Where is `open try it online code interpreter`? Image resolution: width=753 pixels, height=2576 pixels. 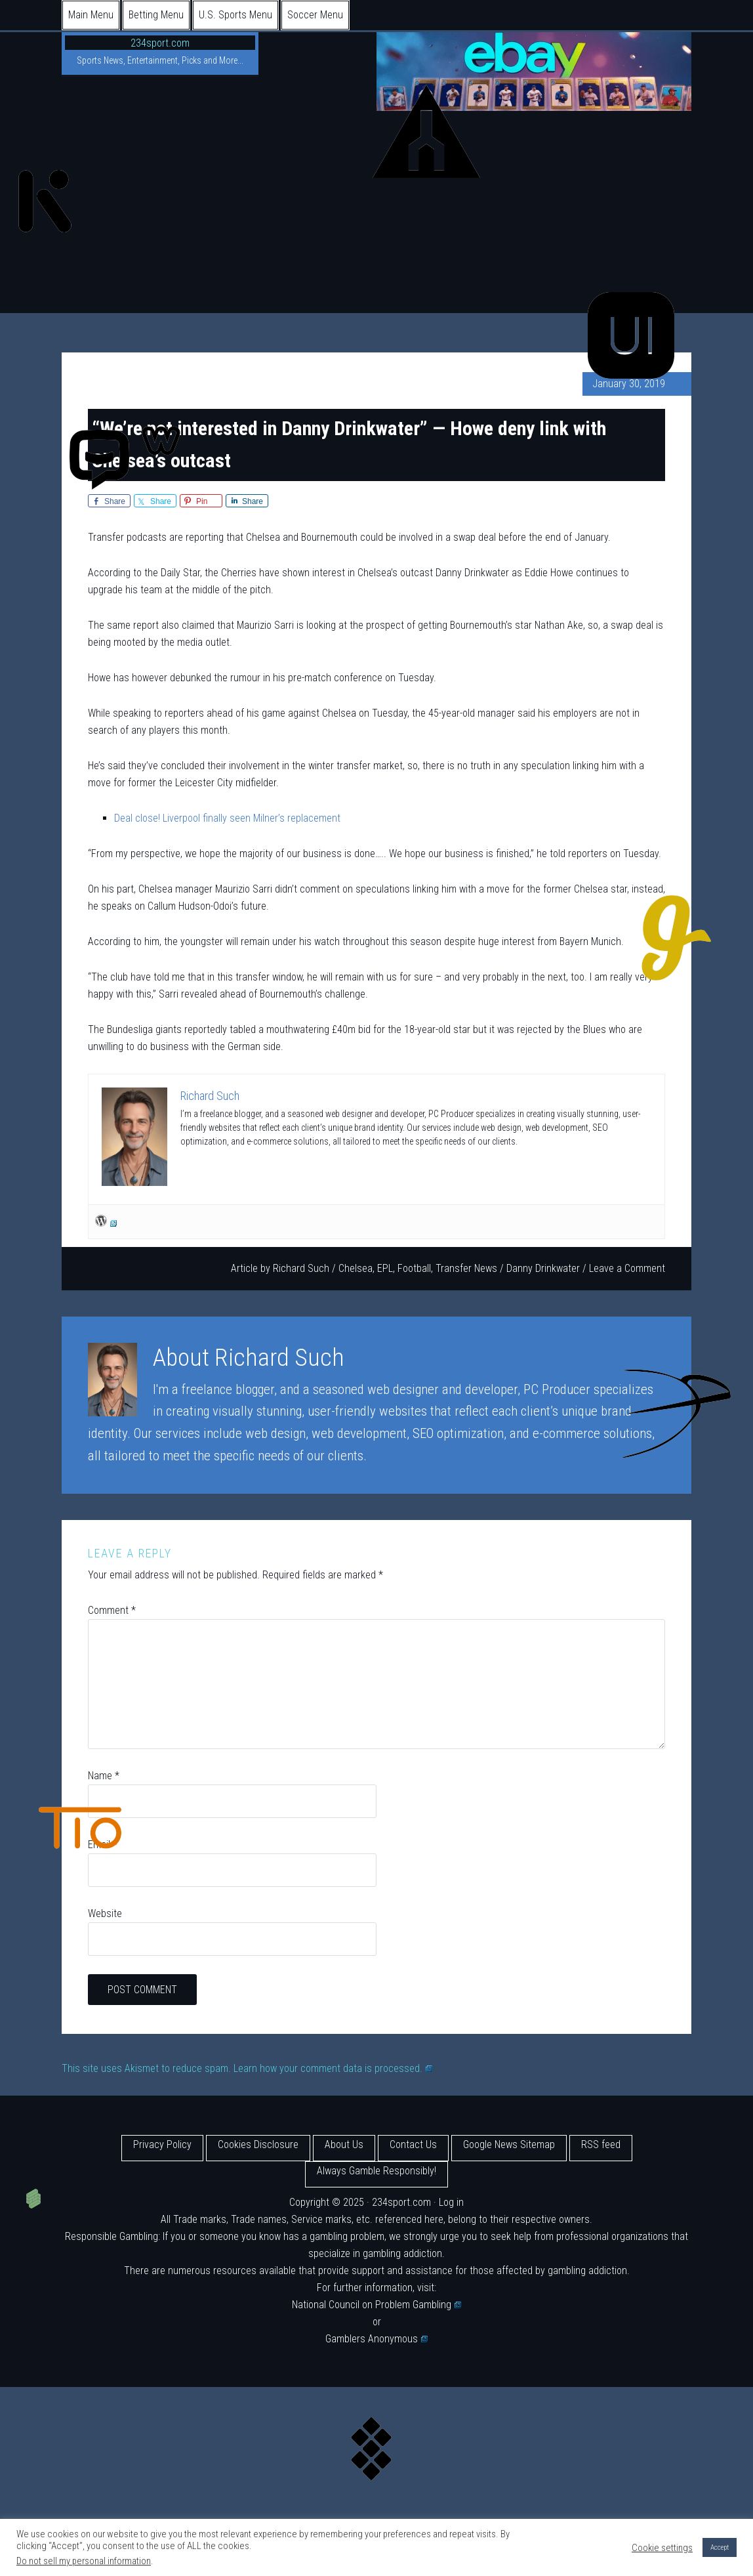
open try it online code interpreter is located at coordinates (80, 1828).